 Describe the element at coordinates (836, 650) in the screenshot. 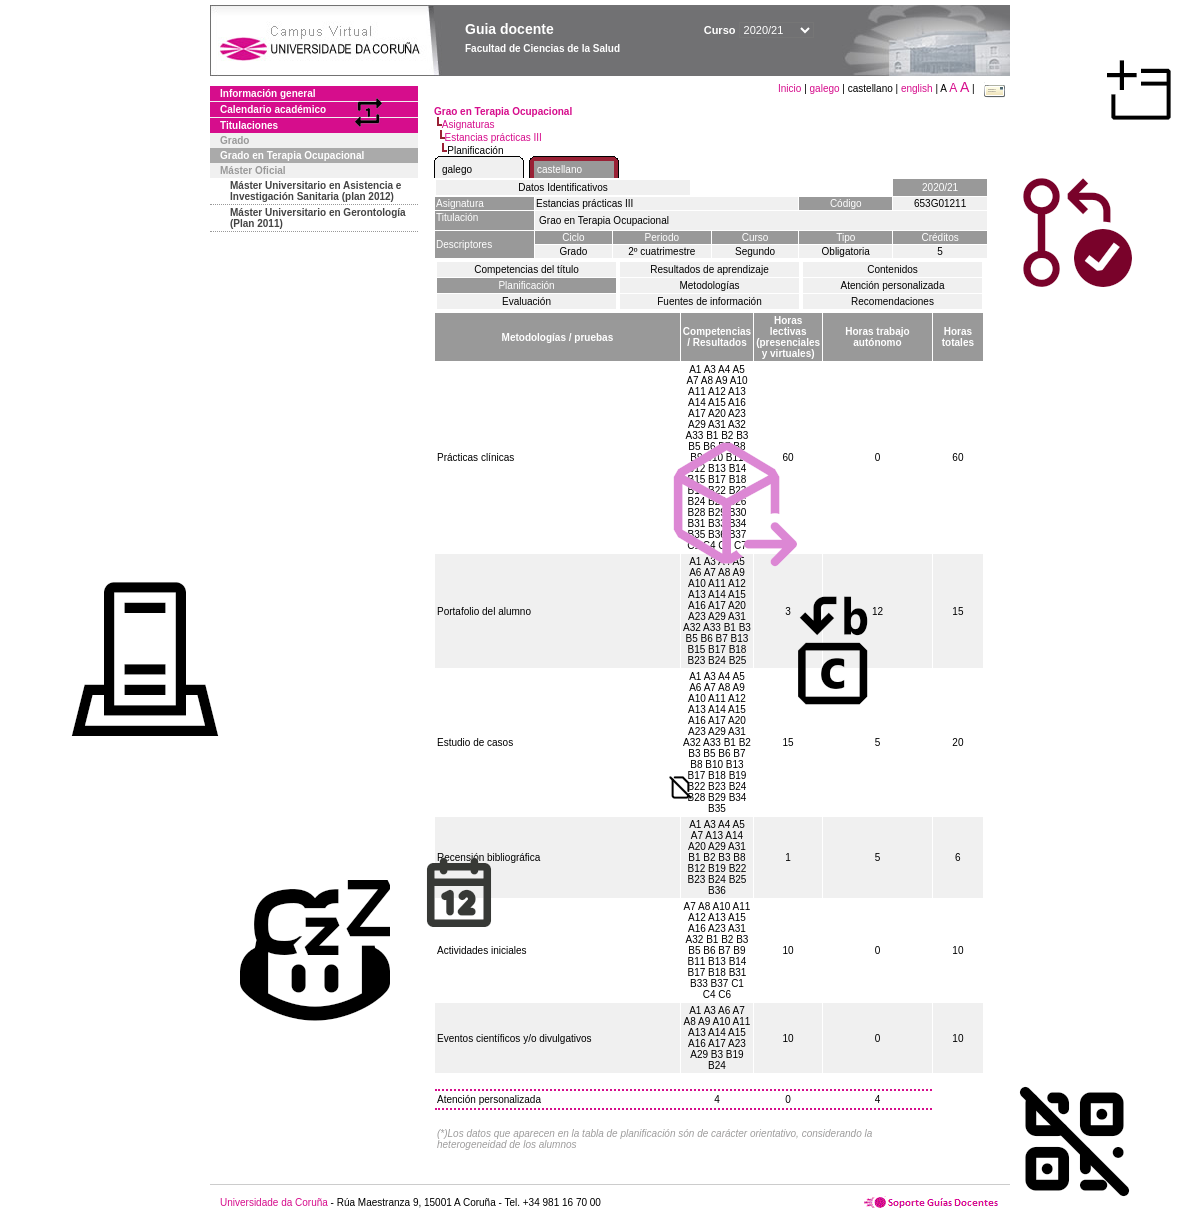

I see `replace selected text or content` at that location.